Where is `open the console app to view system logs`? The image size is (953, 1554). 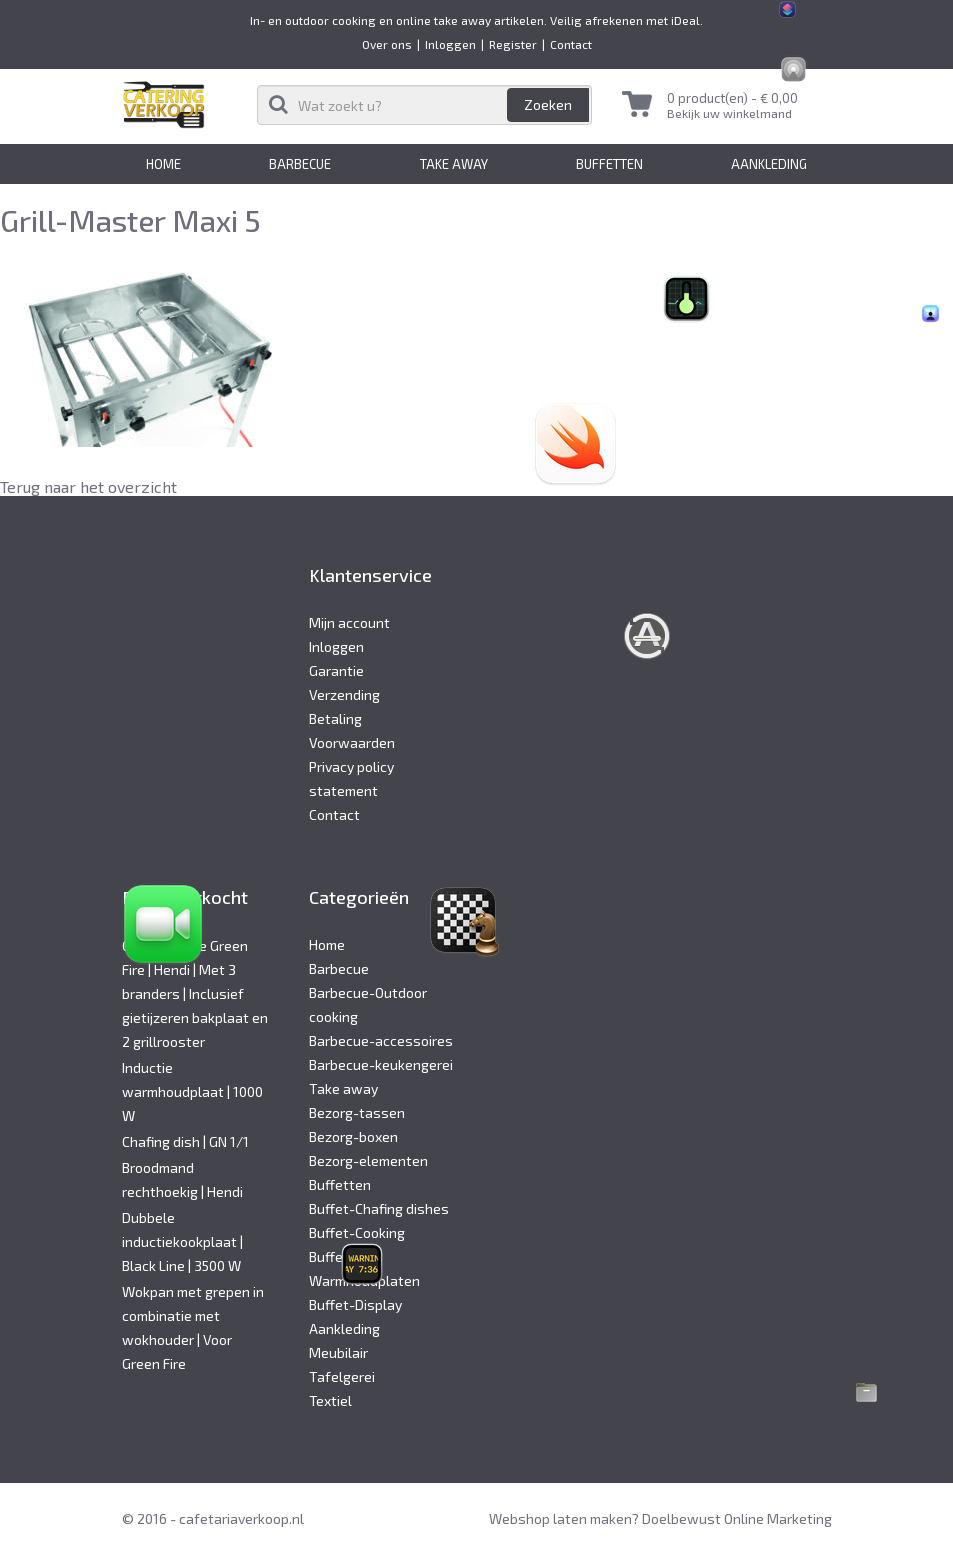
open the console app to view system logs is located at coordinates (362, 1264).